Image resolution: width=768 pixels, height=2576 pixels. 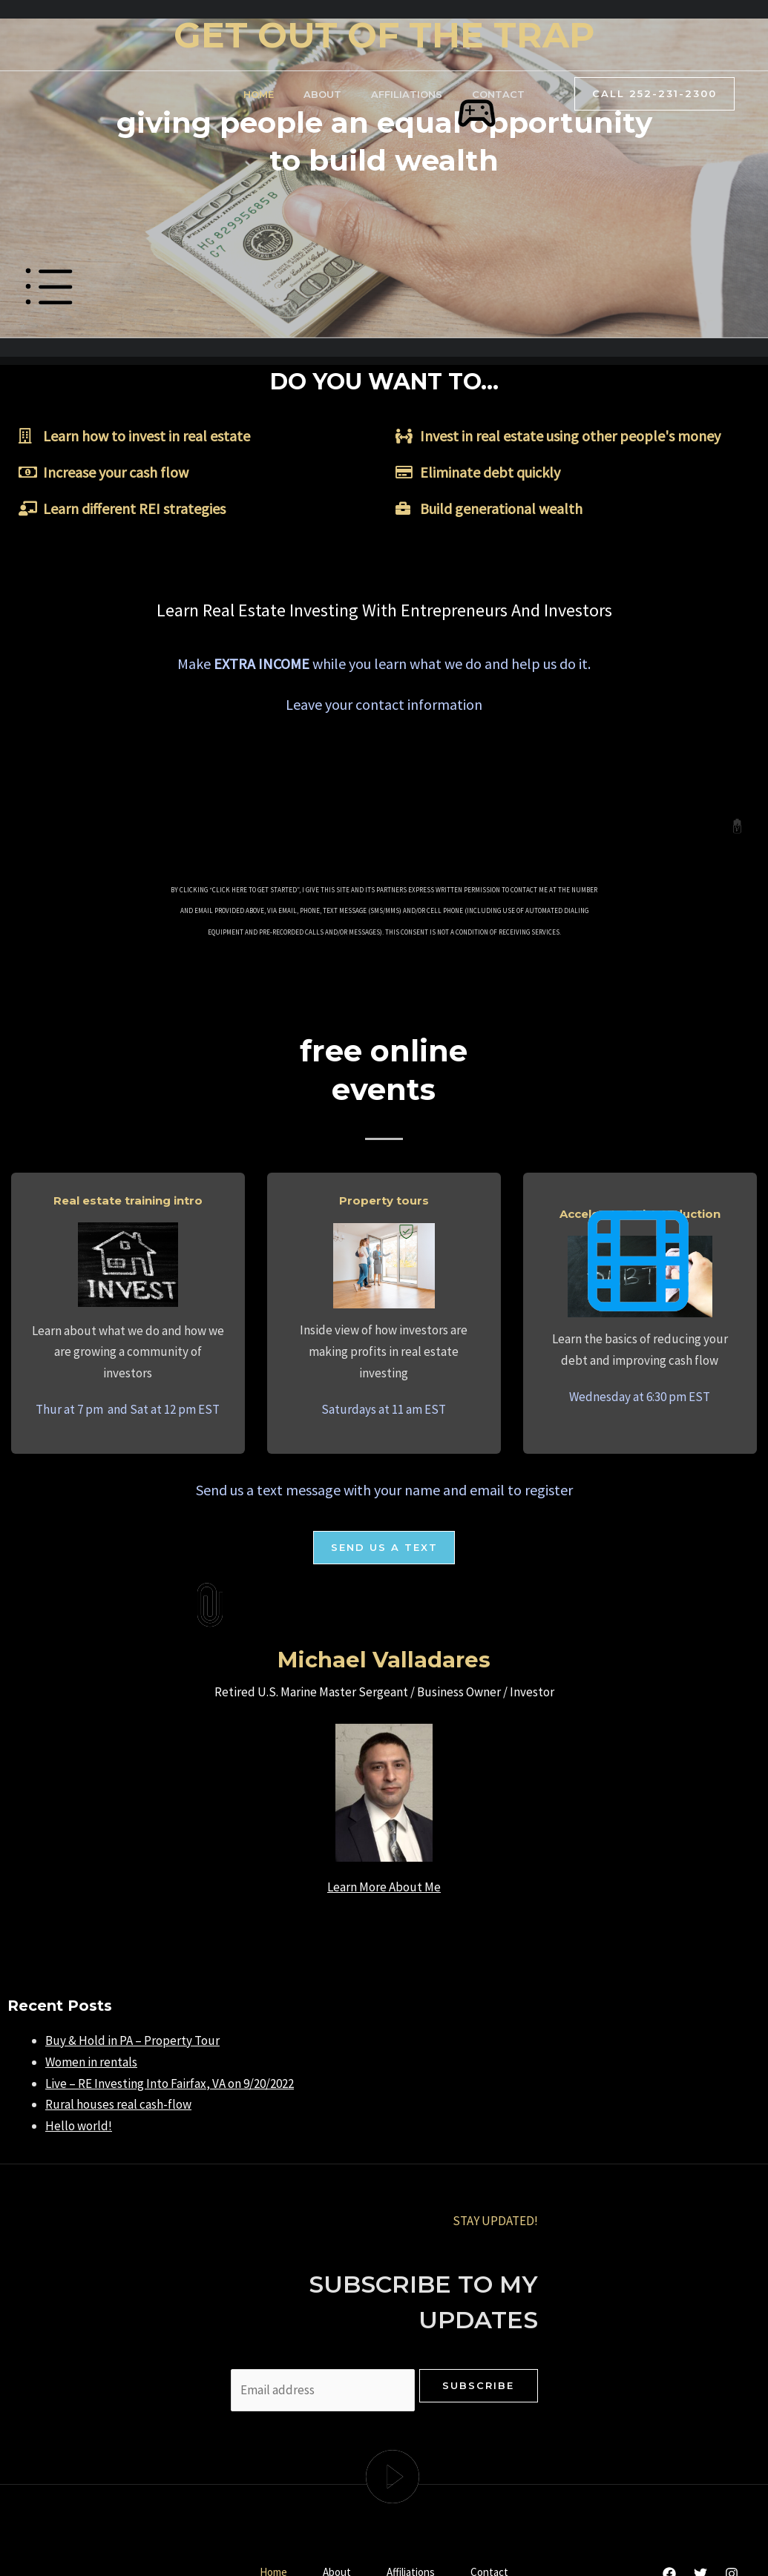 I want to click on indicates battery is charging at 60% capacity, so click(x=737, y=826).